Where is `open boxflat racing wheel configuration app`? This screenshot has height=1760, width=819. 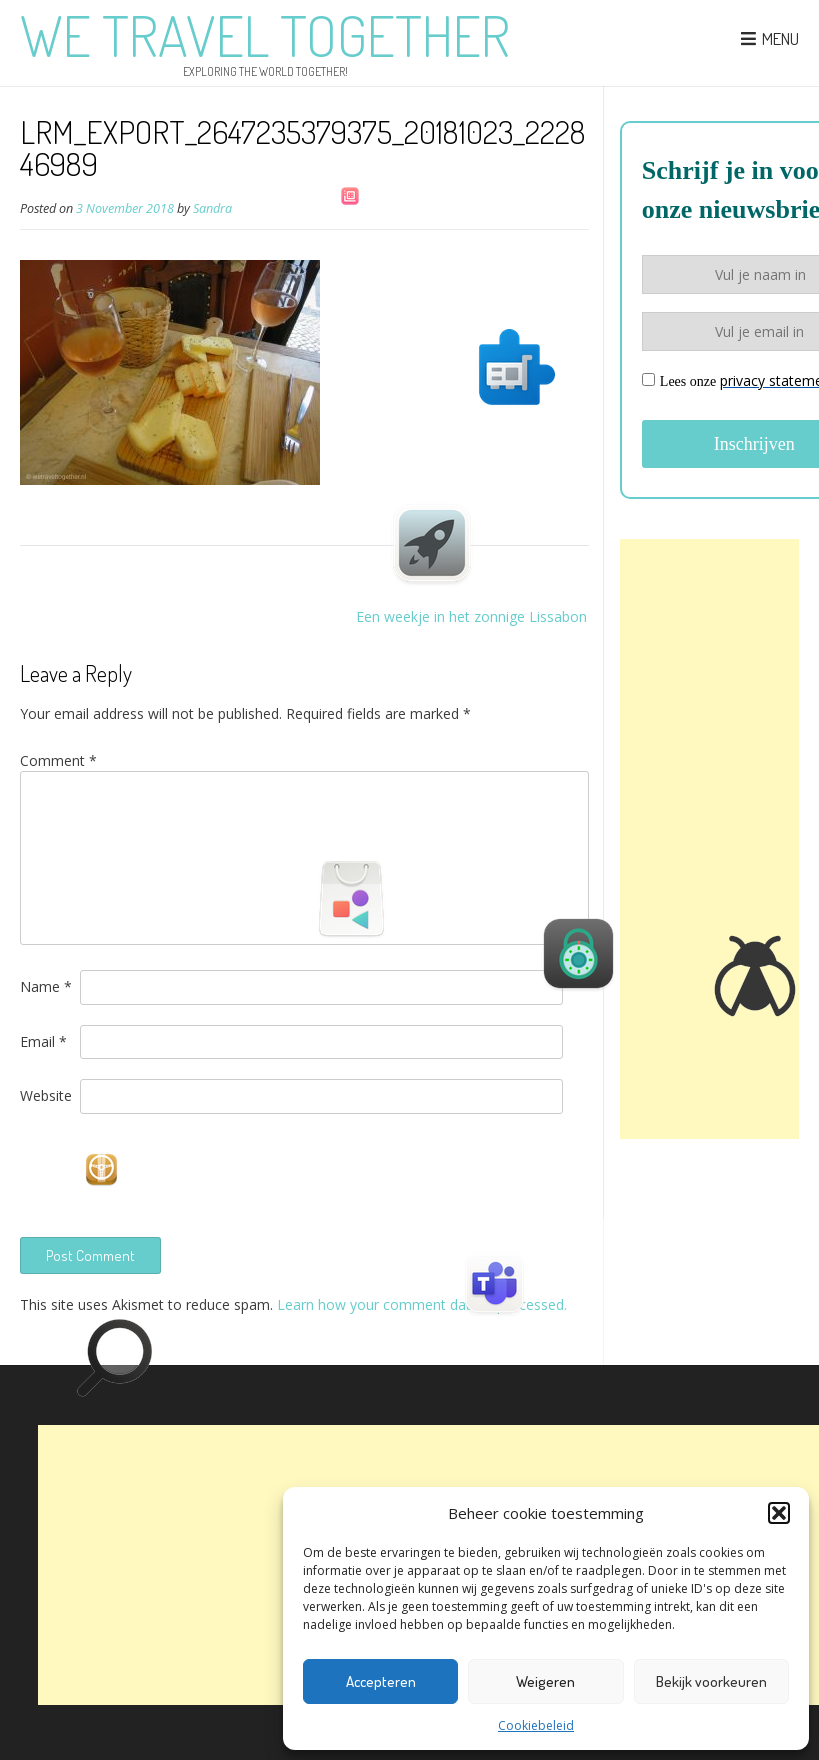
open boxflat racing wheel configuration app is located at coordinates (101, 1169).